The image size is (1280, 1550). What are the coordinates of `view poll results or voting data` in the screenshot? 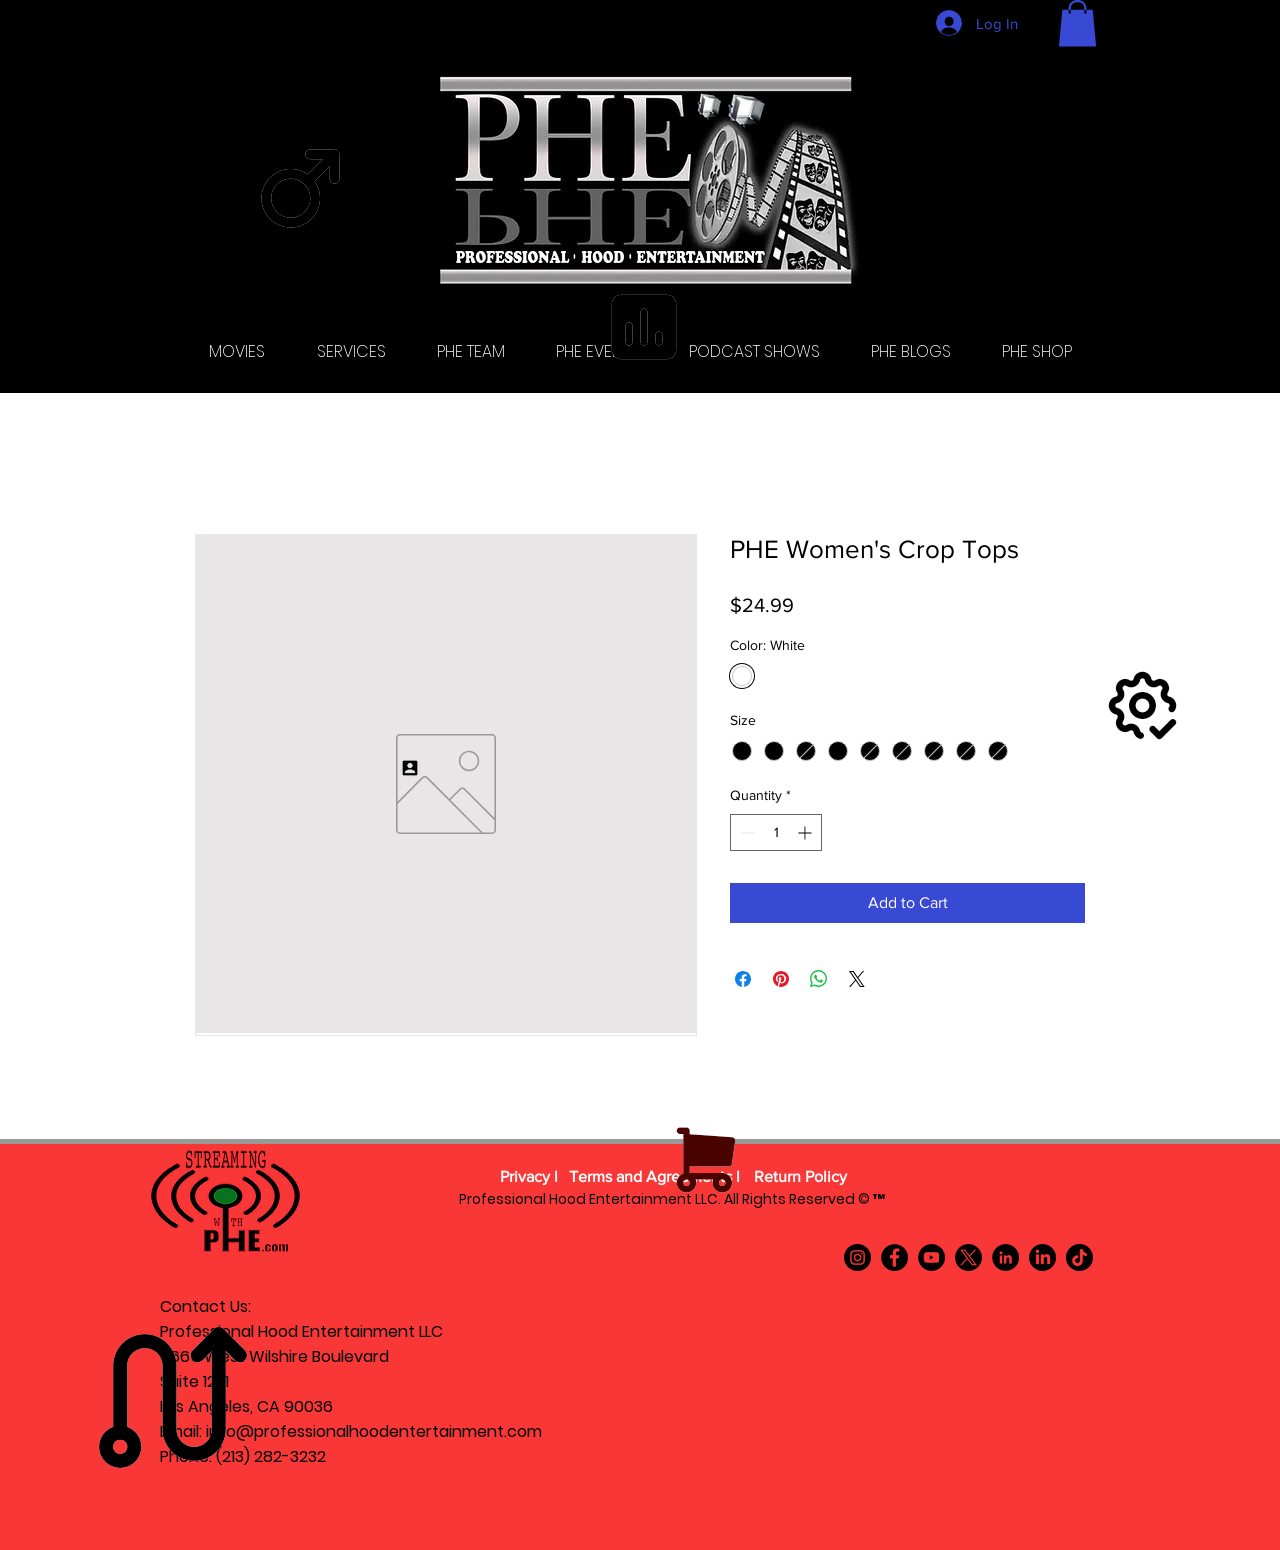 It's located at (644, 327).